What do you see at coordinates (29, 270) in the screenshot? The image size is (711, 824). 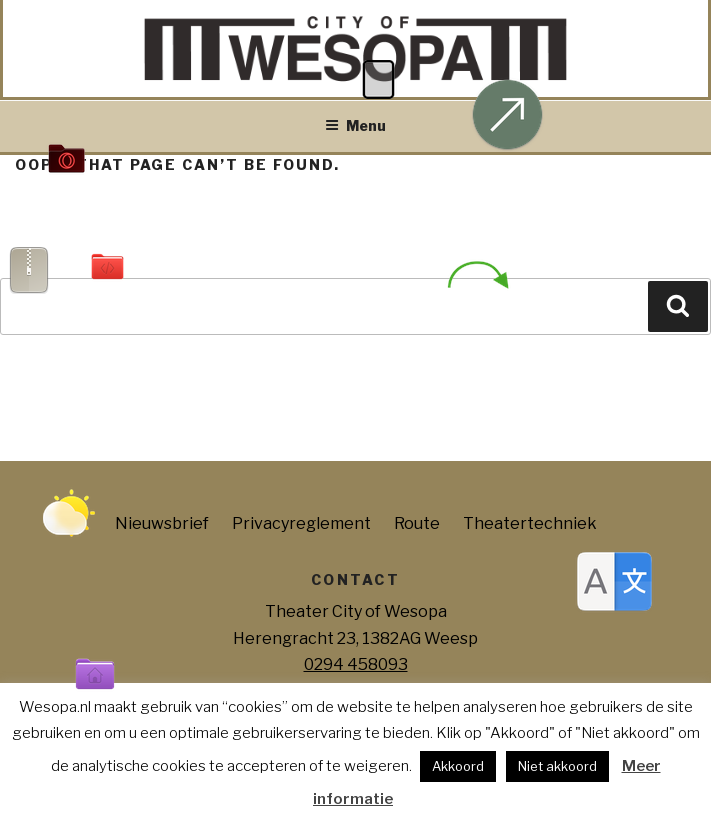 I see `open engrampa archive manager` at bounding box center [29, 270].